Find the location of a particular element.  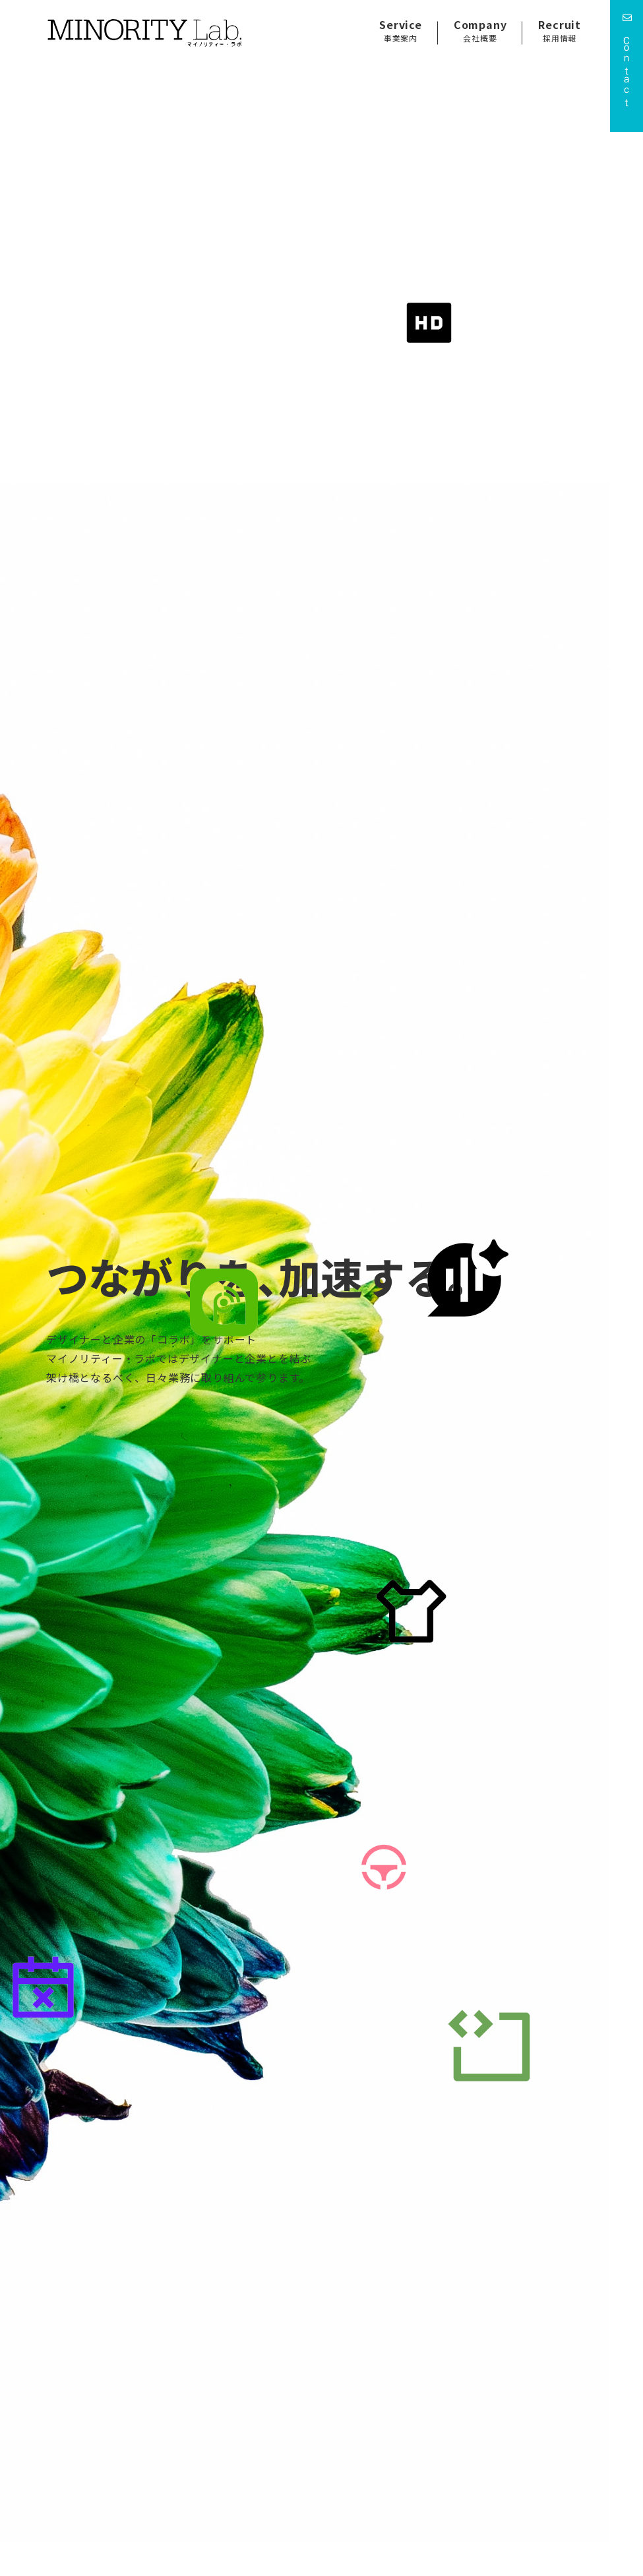

insert a code block into the editor is located at coordinates (491, 2047).